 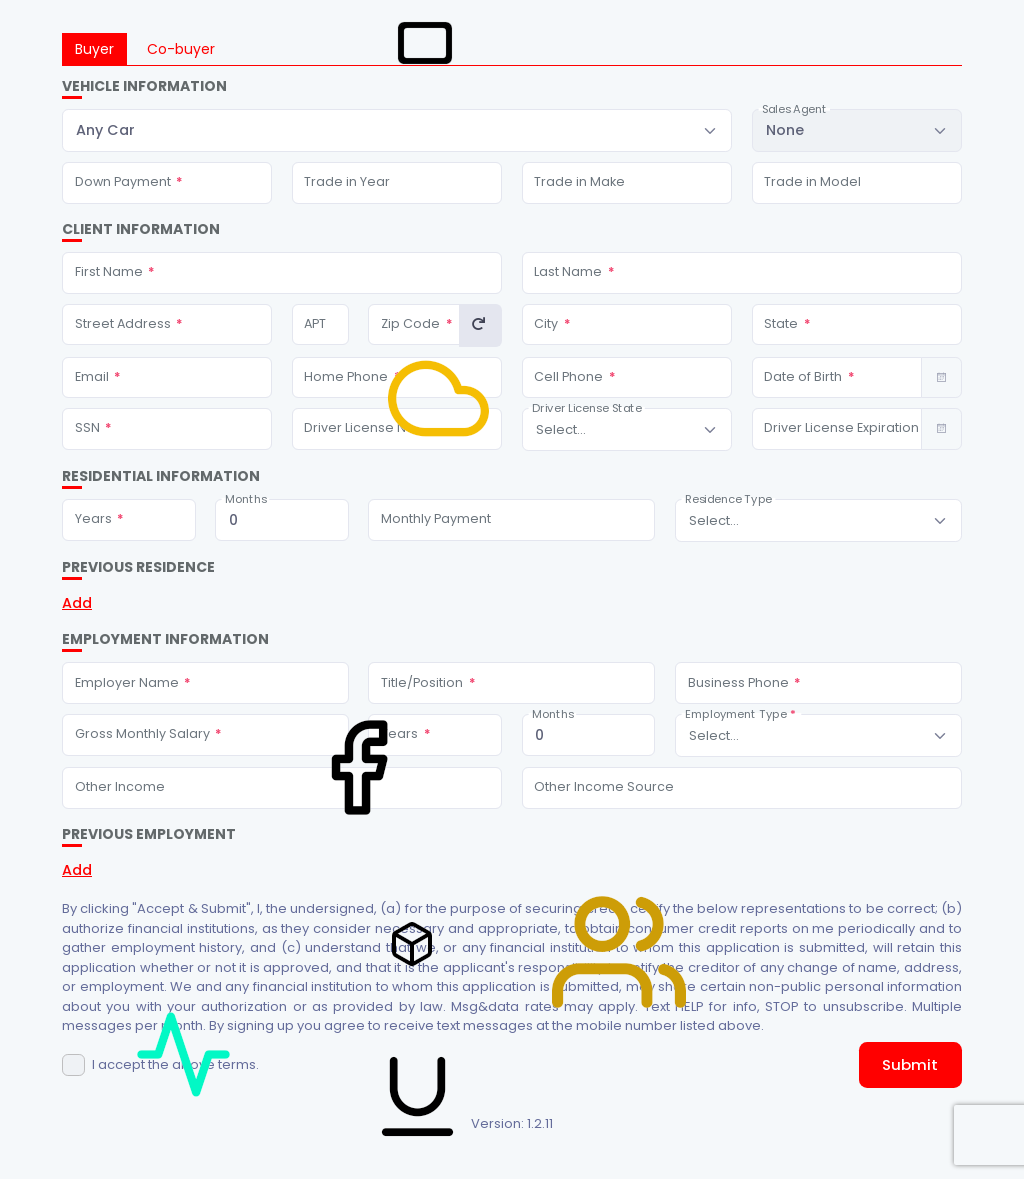 What do you see at coordinates (412, 944) in the screenshot?
I see `view package or shipment details` at bounding box center [412, 944].